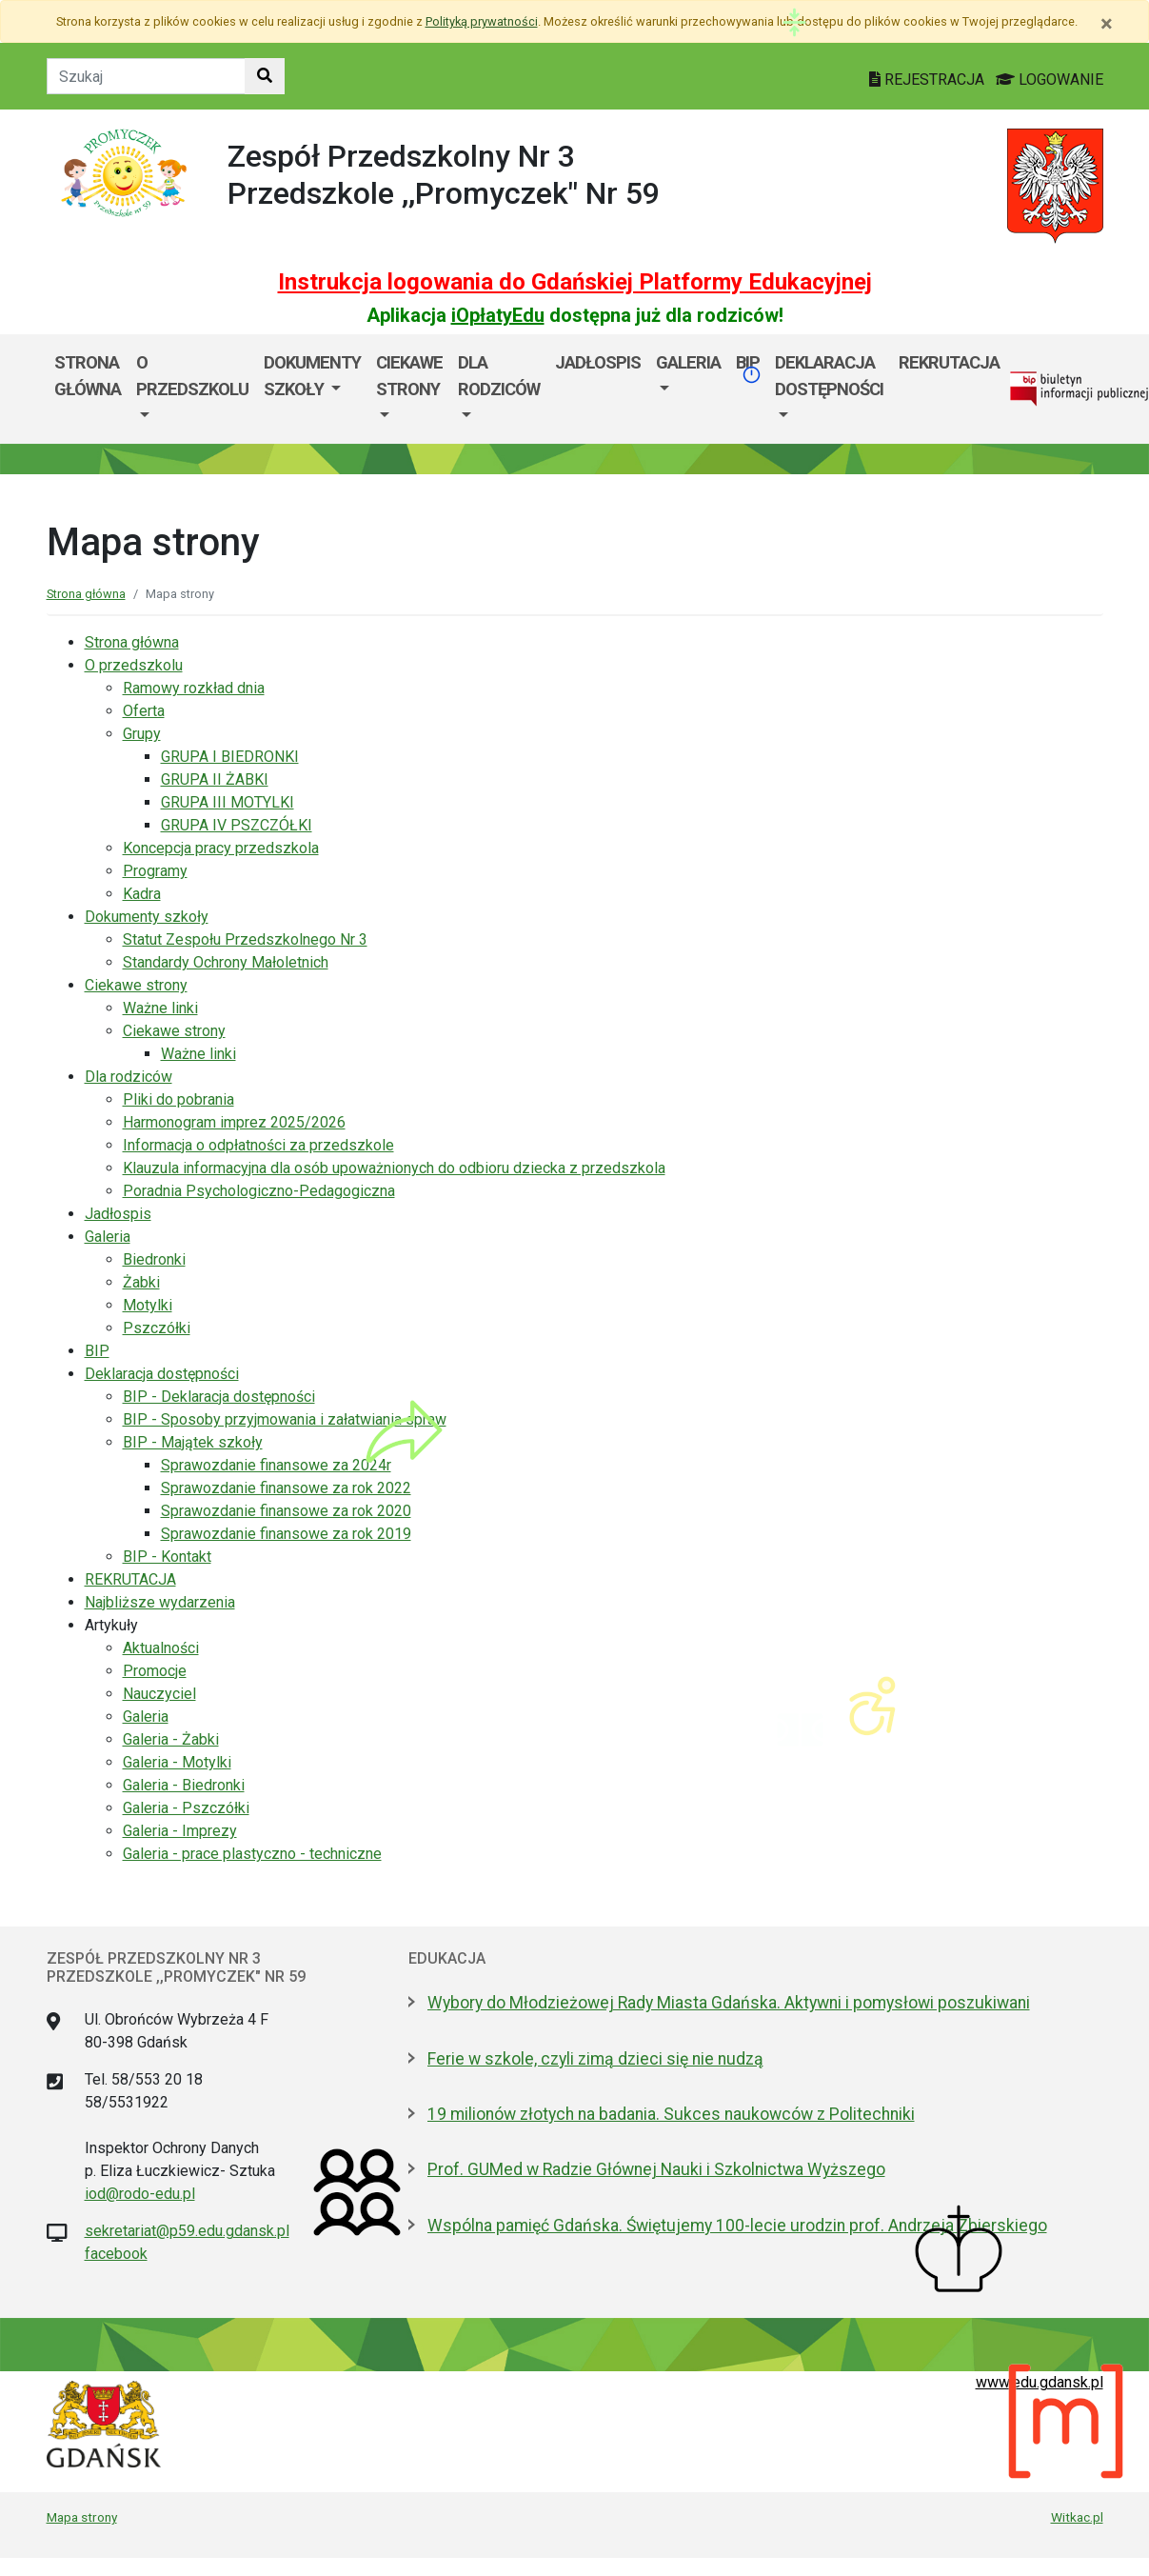  Describe the element at coordinates (1065, 2421) in the screenshot. I see `connect to matrix decentralized chat network` at that location.